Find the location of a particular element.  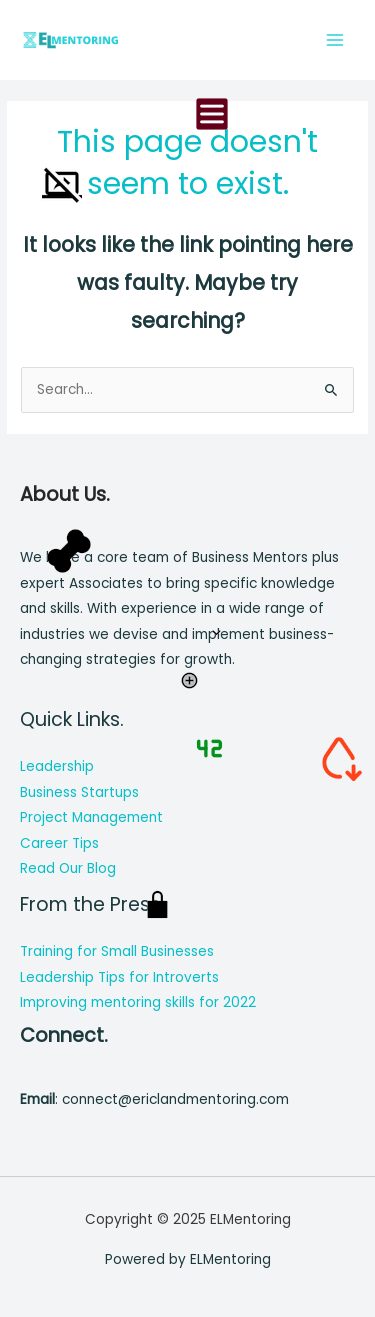

displays the number 42 as a label or count indicator is located at coordinates (209, 748).